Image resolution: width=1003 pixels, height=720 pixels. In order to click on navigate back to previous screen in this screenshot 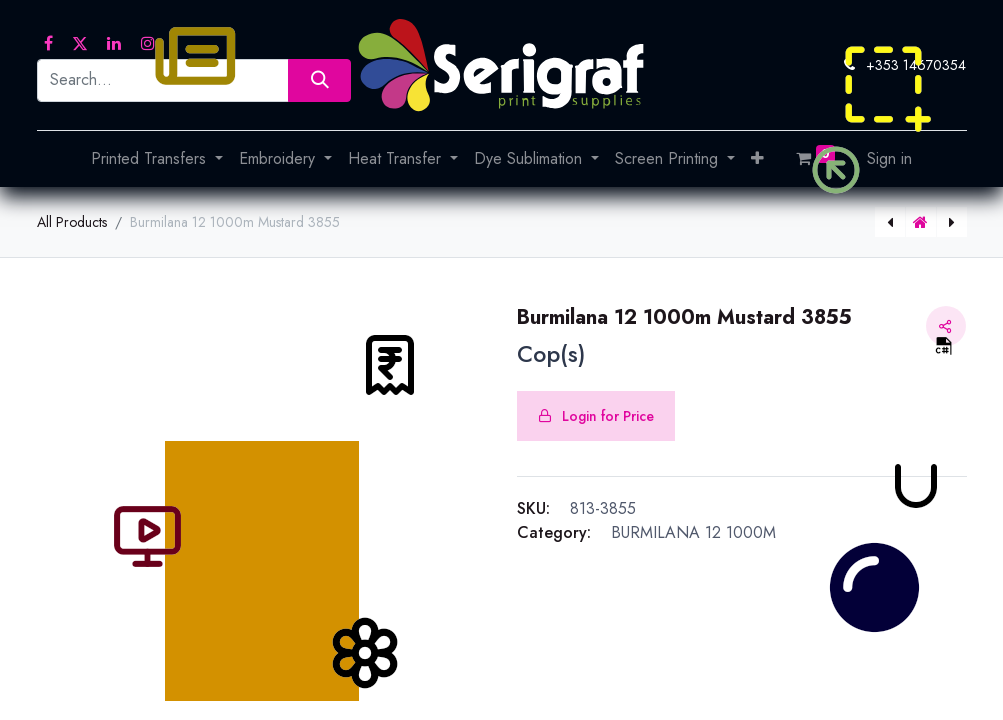, I will do `click(836, 170)`.